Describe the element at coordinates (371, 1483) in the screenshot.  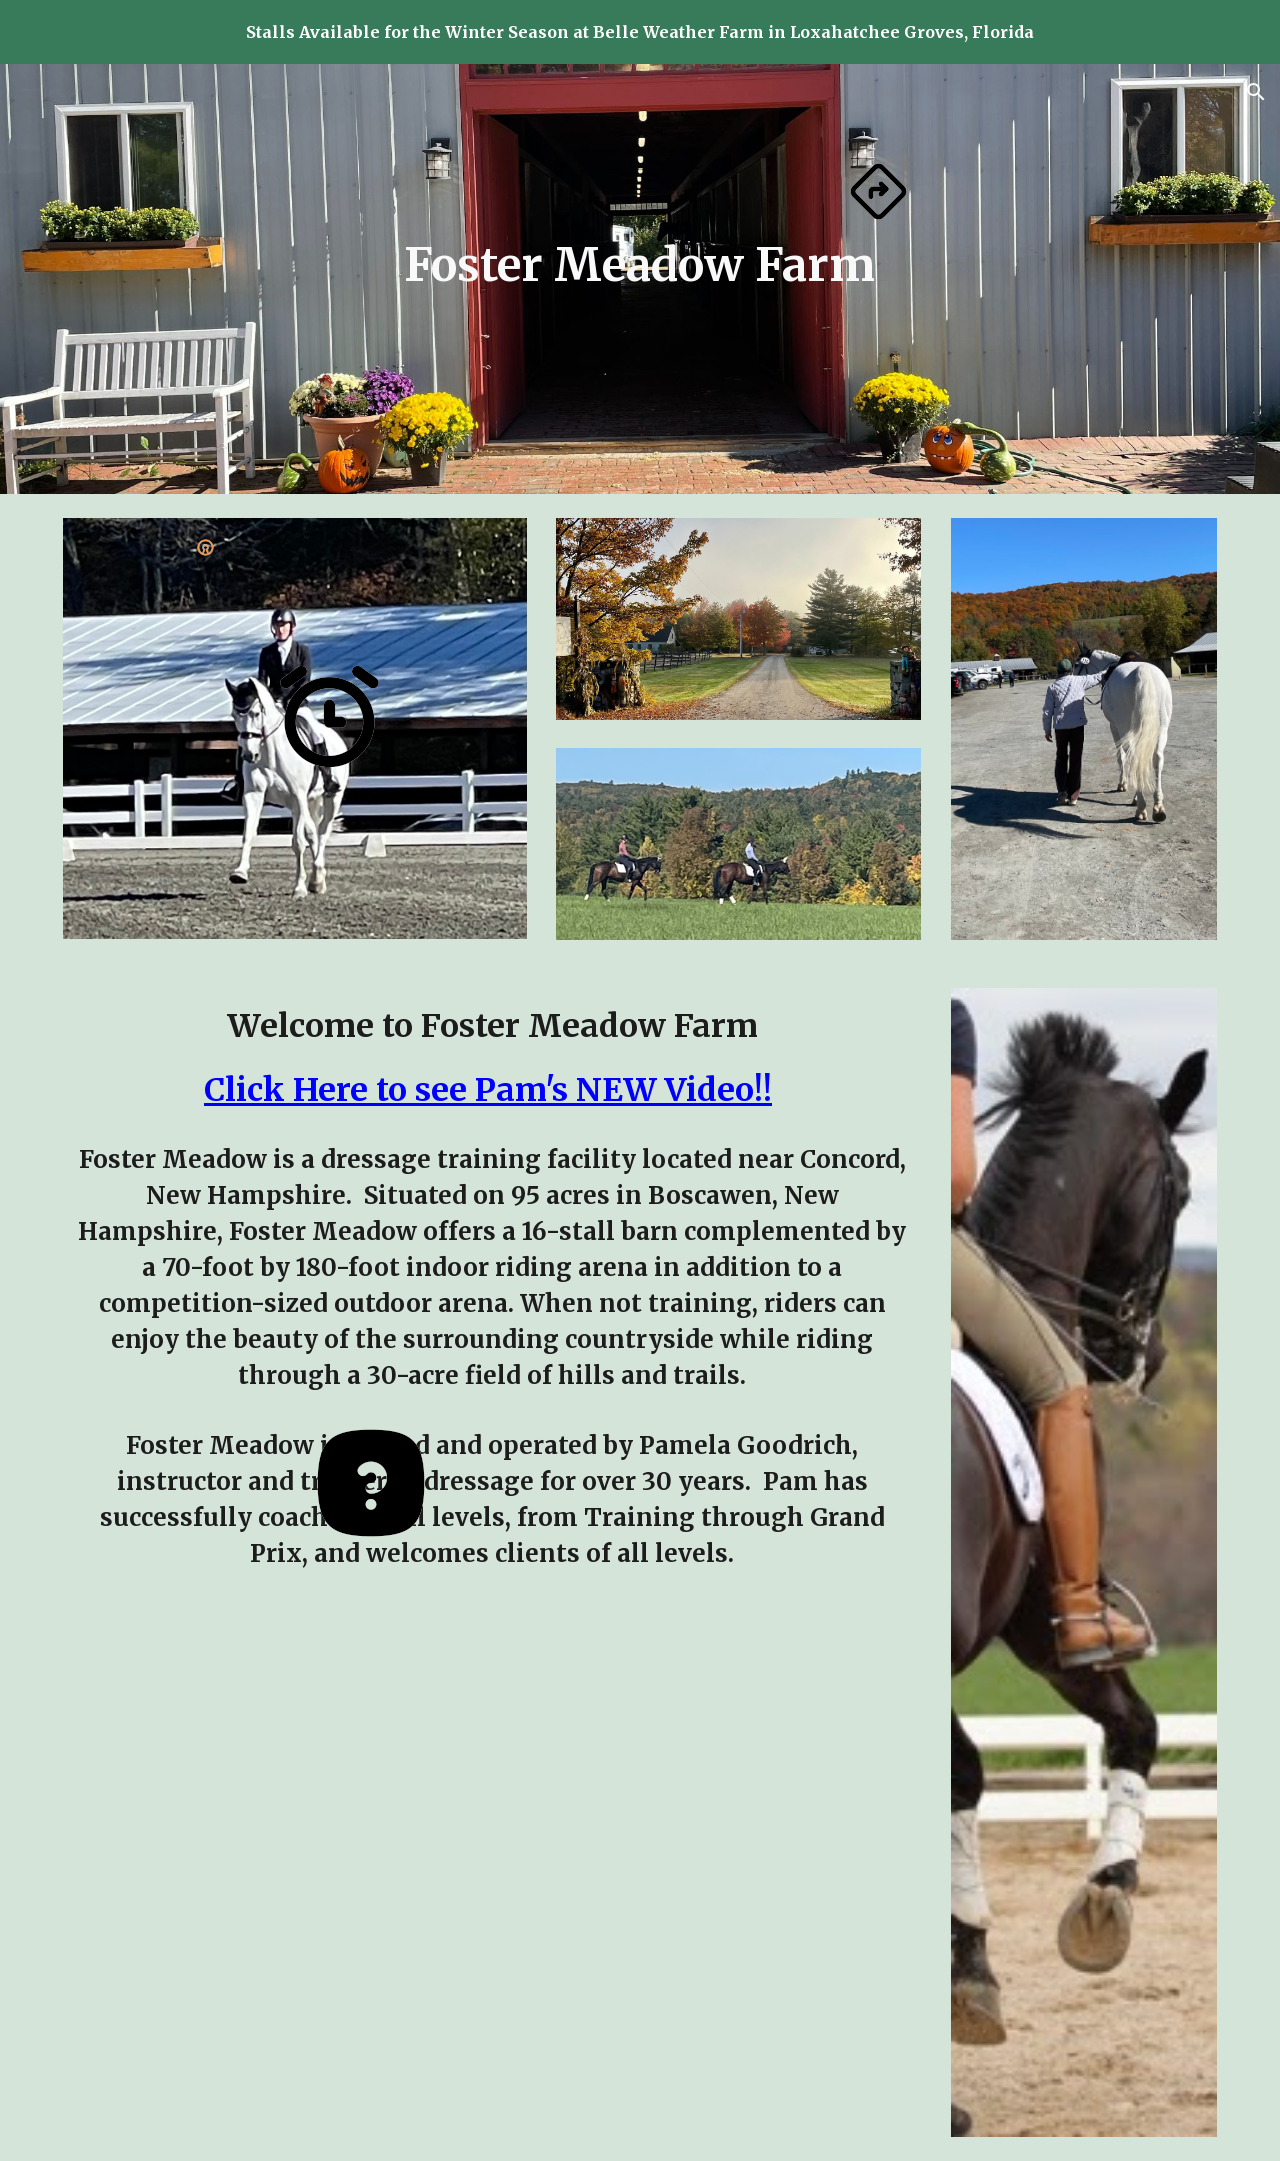
I see `access help or support` at that location.